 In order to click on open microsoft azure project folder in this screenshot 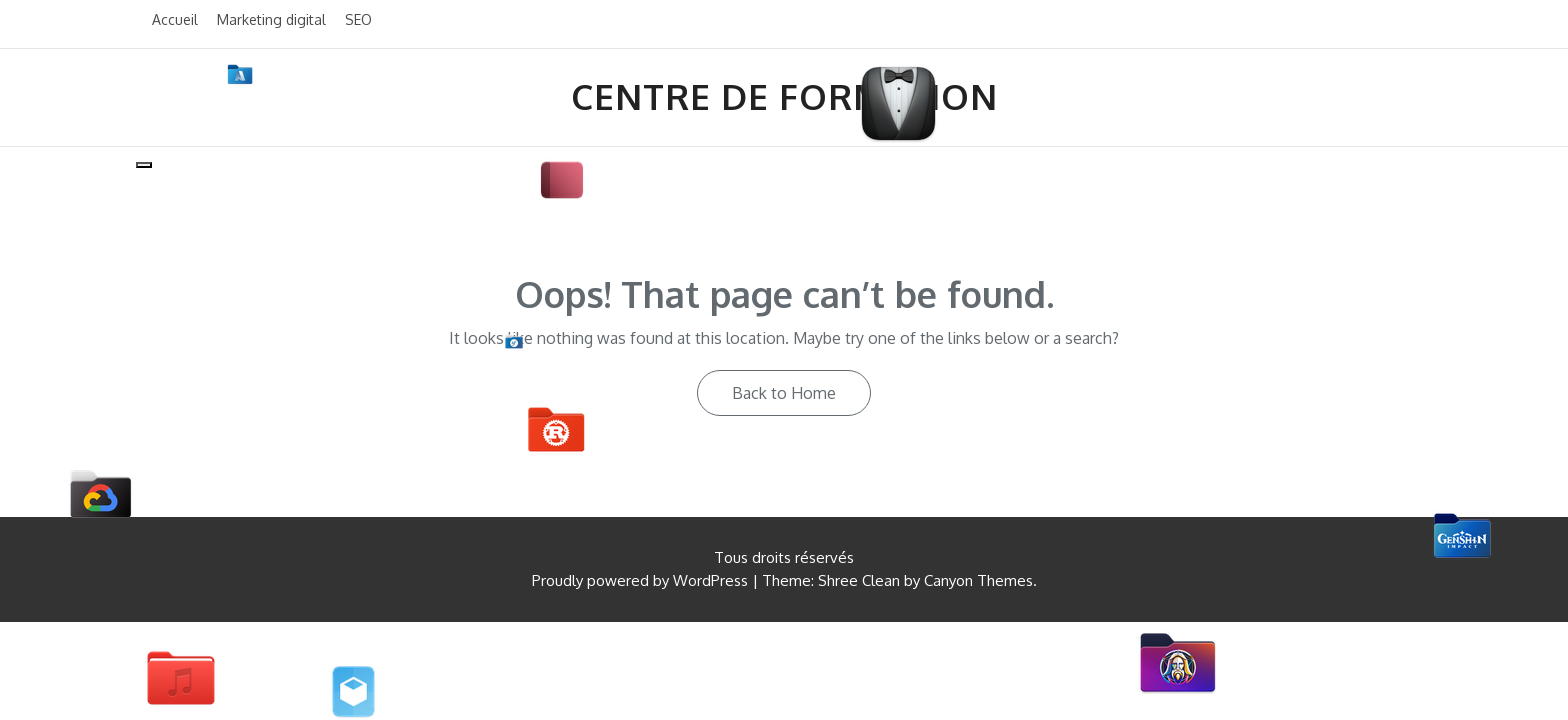, I will do `click(240, 75)`.